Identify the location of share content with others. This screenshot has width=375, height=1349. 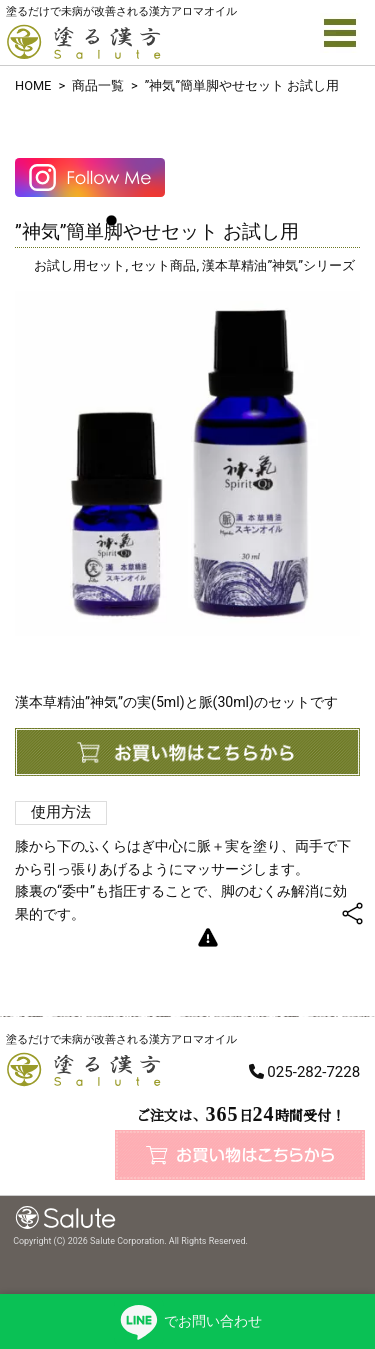
(352, 913).